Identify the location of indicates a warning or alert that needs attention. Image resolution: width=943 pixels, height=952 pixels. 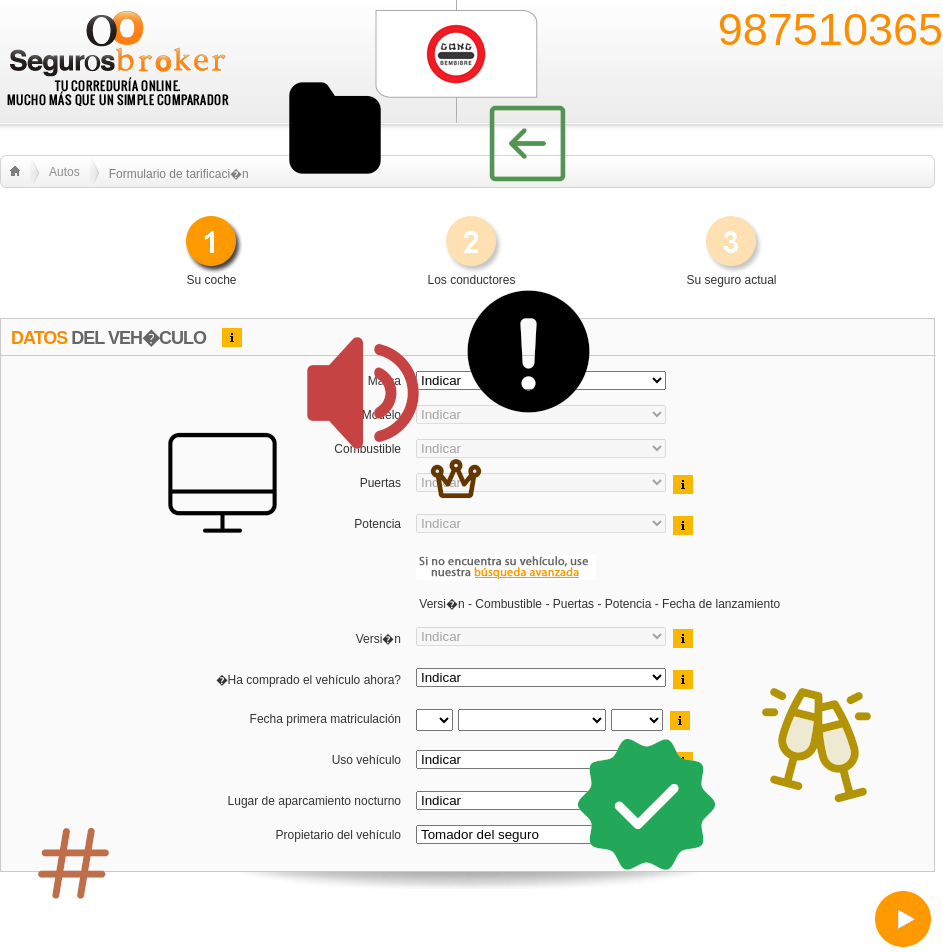
(528, 351).